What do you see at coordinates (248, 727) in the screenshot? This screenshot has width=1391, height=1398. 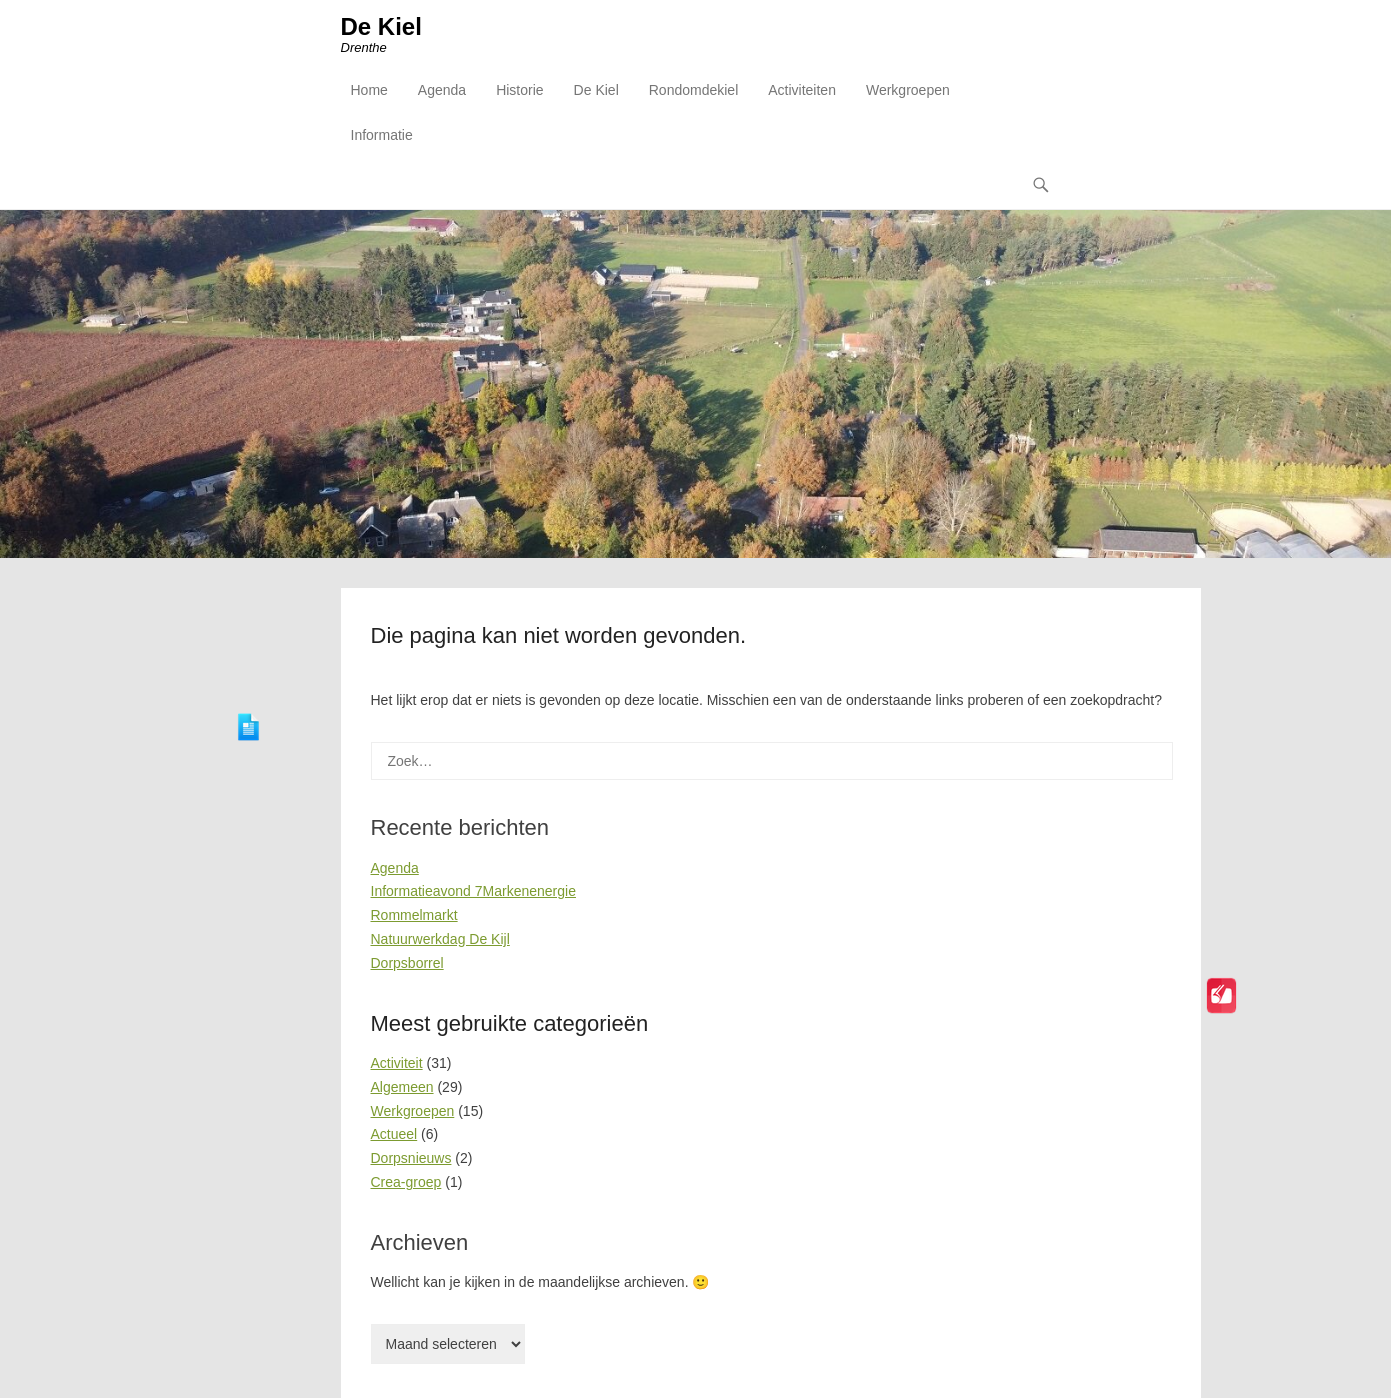 I see `a google docs document file` at bounding box center [248, 727].